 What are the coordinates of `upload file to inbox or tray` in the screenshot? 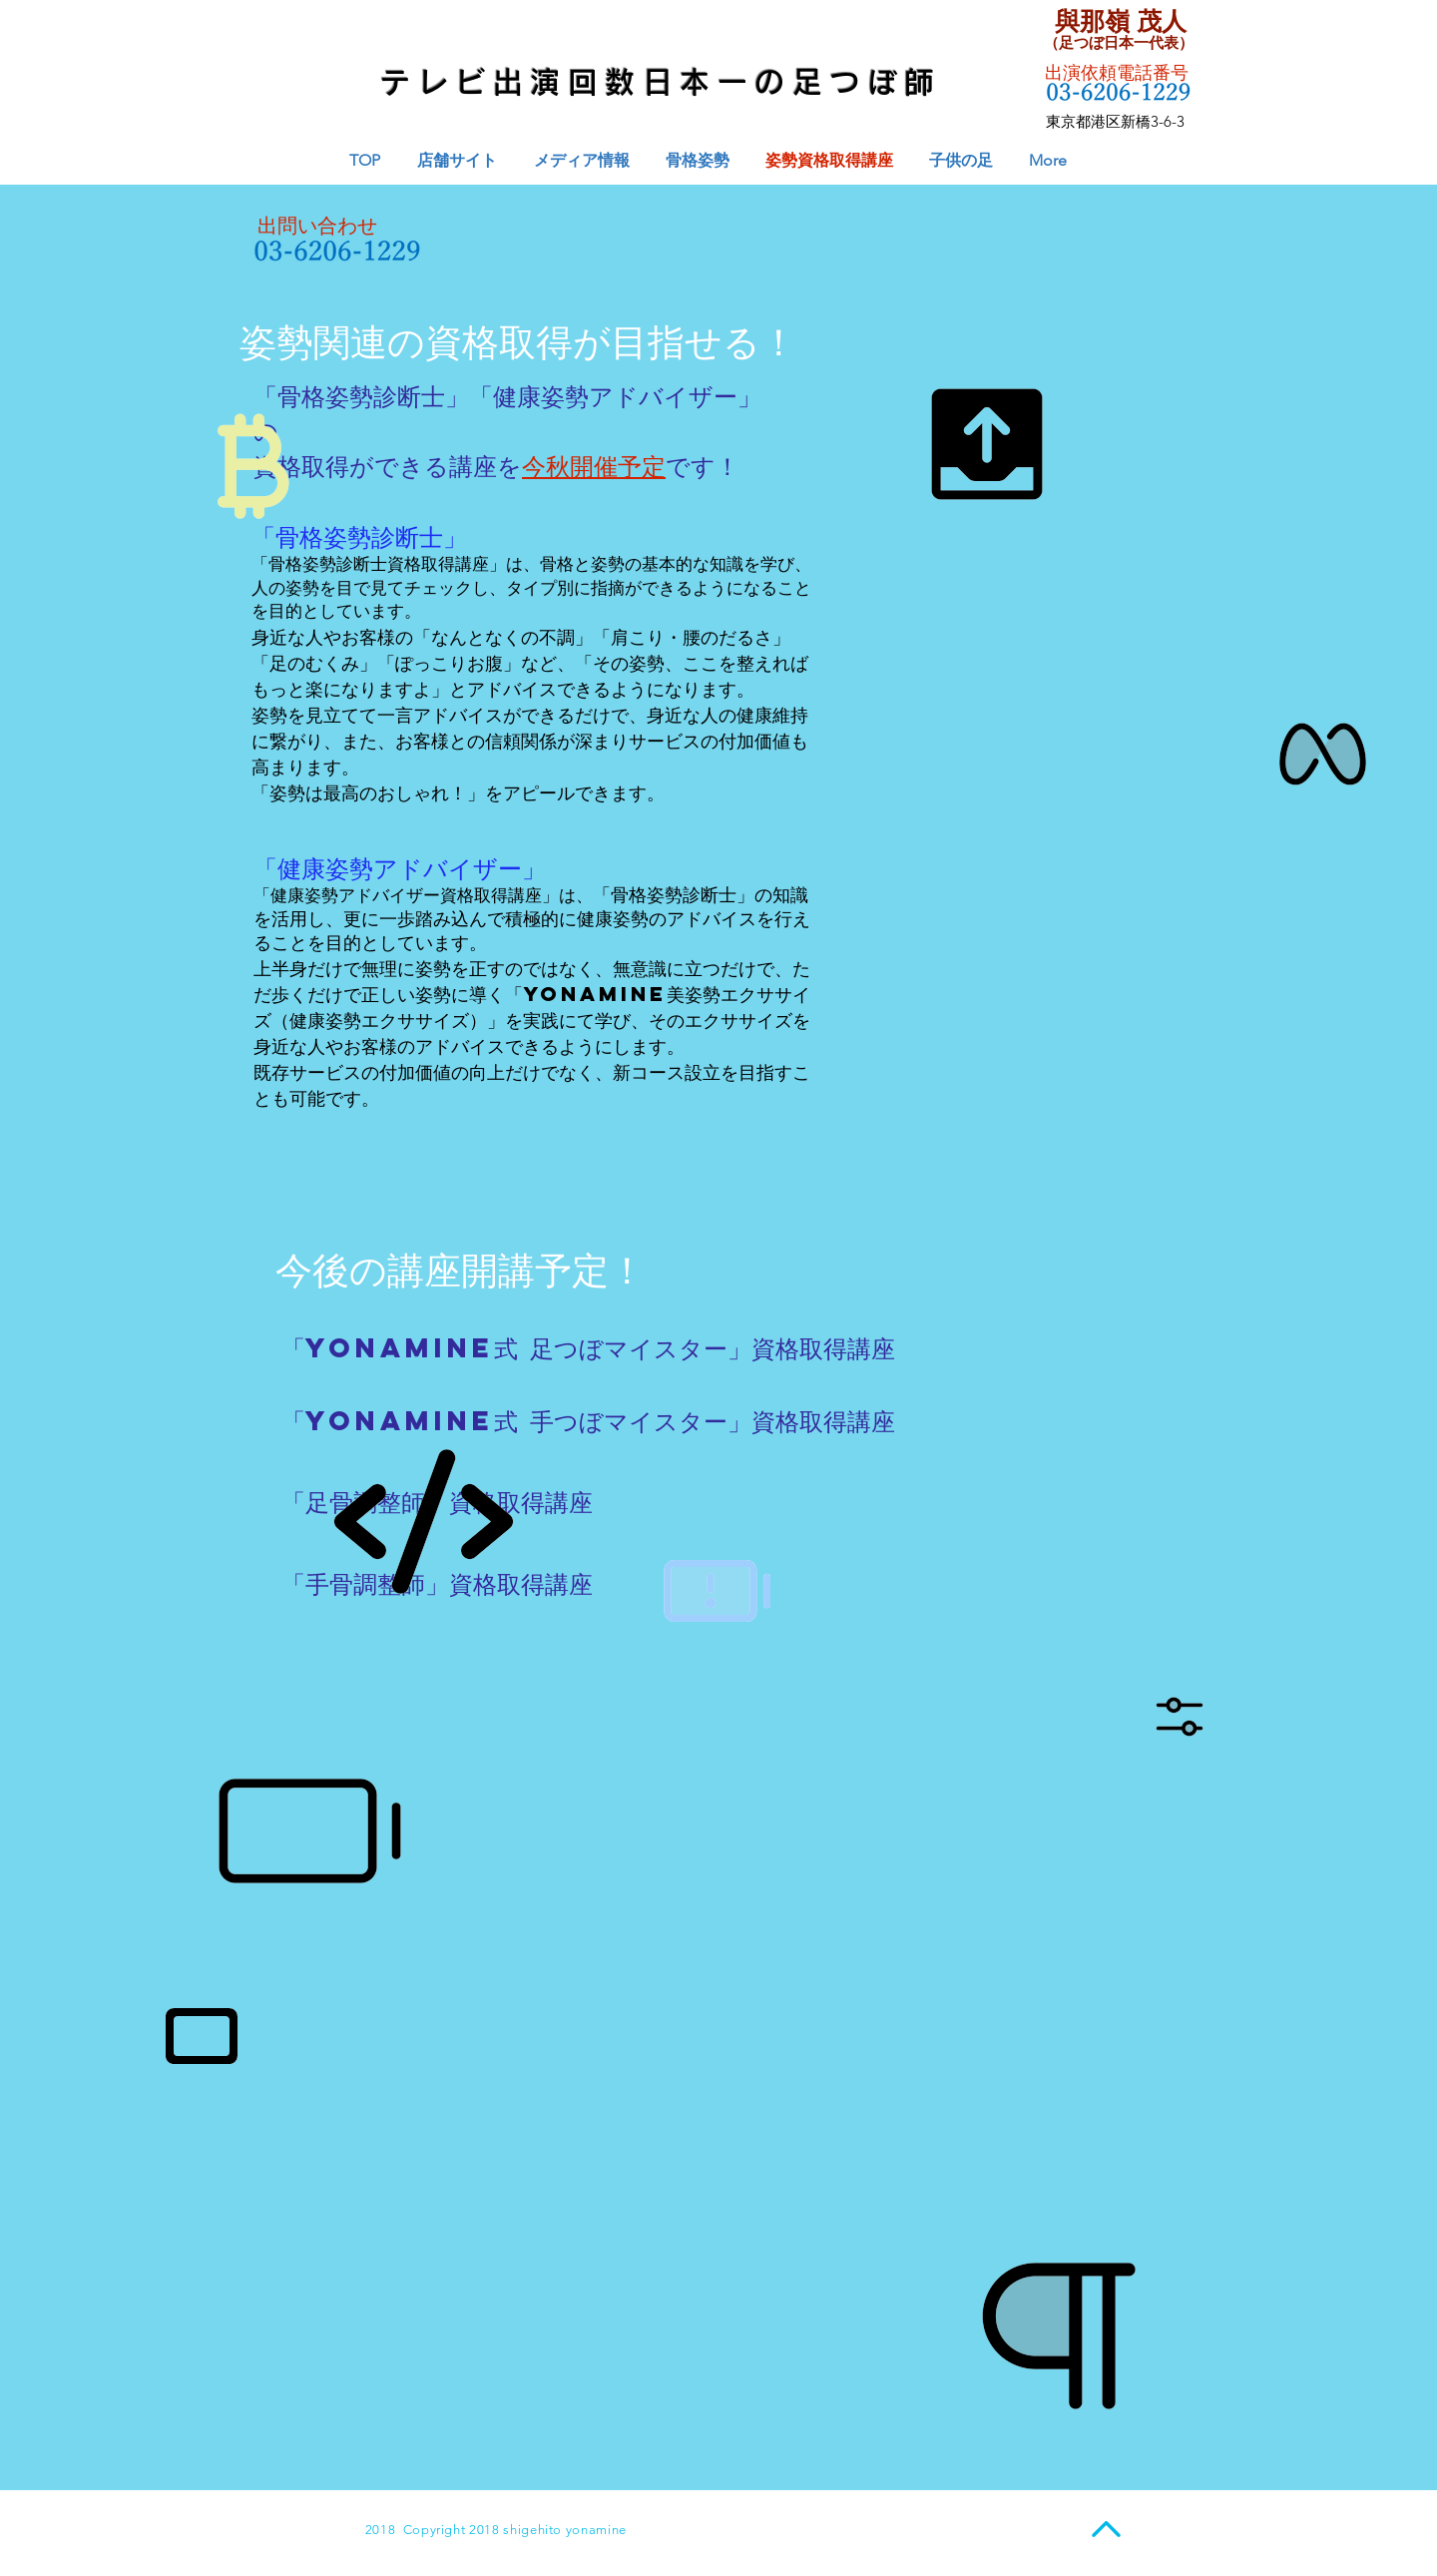 It's located at (987, 444).